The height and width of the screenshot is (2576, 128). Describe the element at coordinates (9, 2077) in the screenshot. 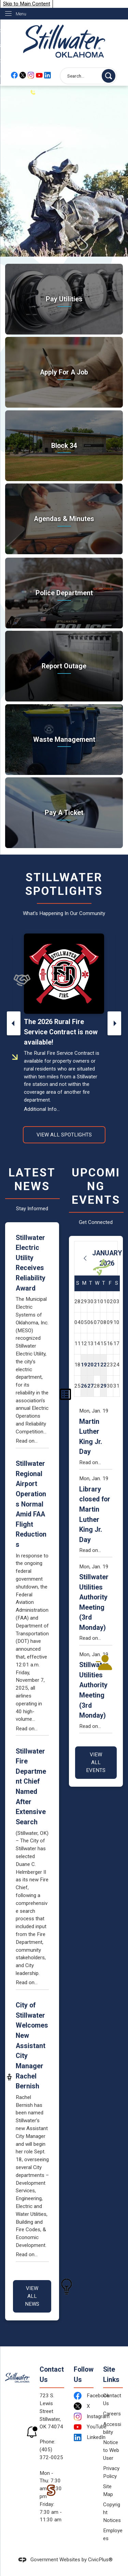

I see `indicates women's restroom` at that location.